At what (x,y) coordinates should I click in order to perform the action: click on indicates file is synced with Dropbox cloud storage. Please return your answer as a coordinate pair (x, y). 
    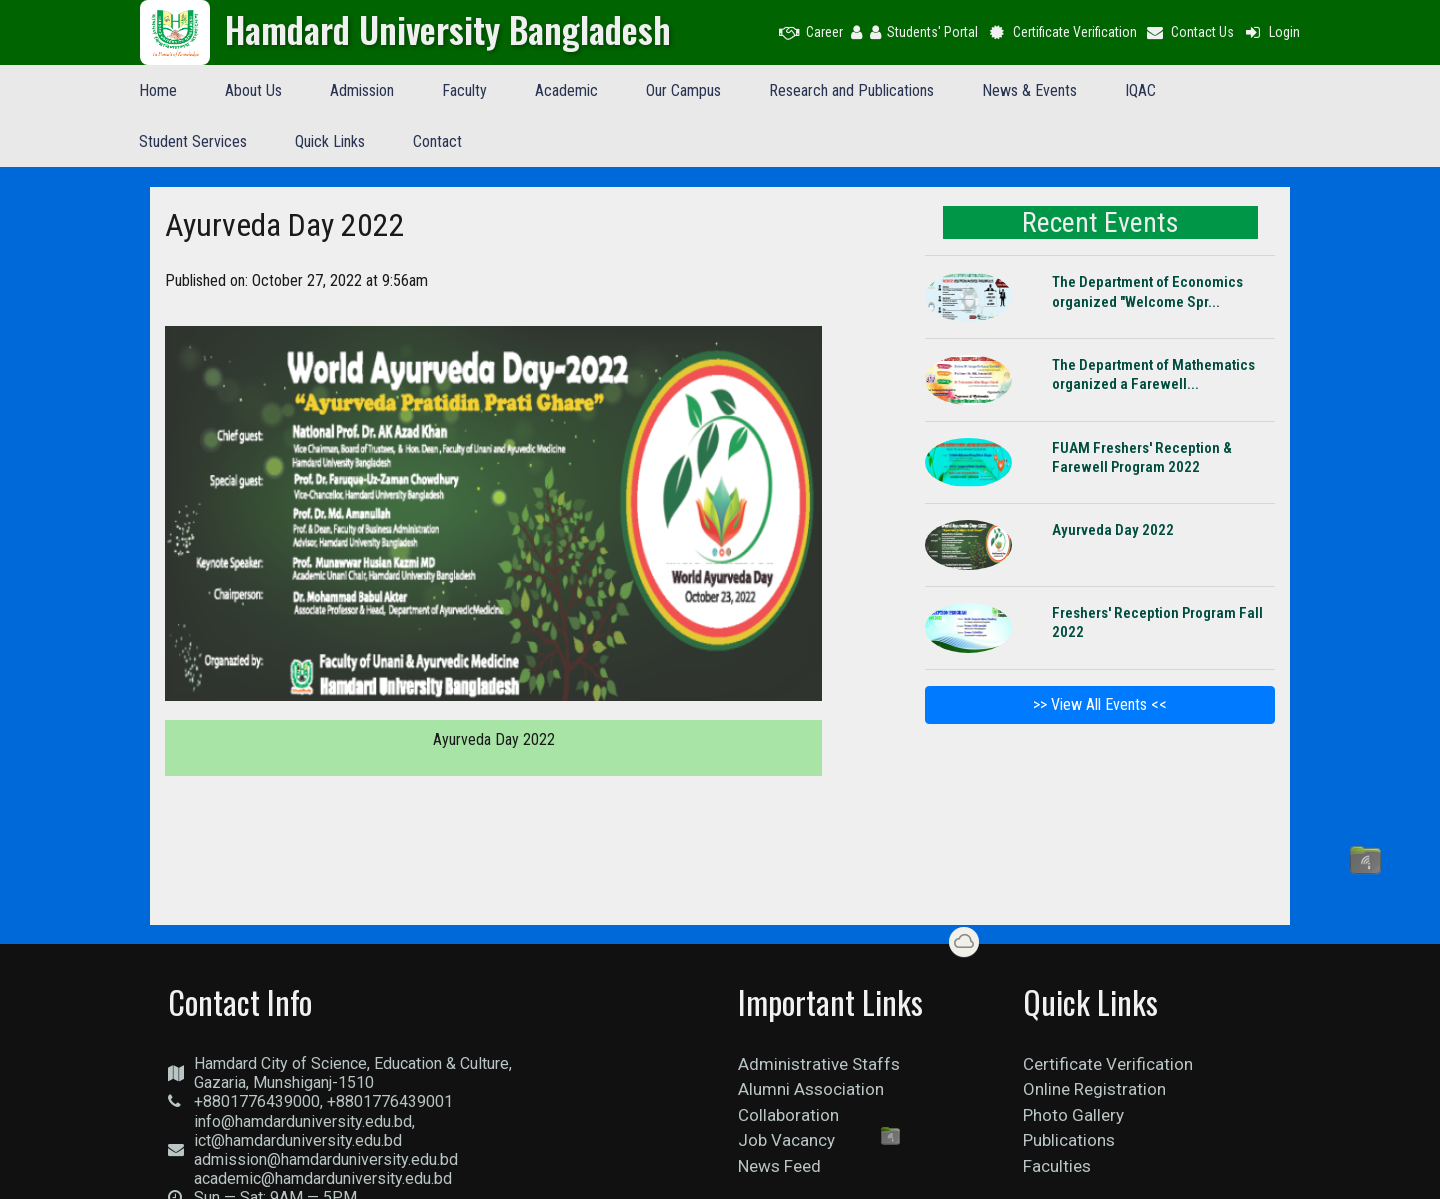
    Looking at the image, I should click on (964, 942).